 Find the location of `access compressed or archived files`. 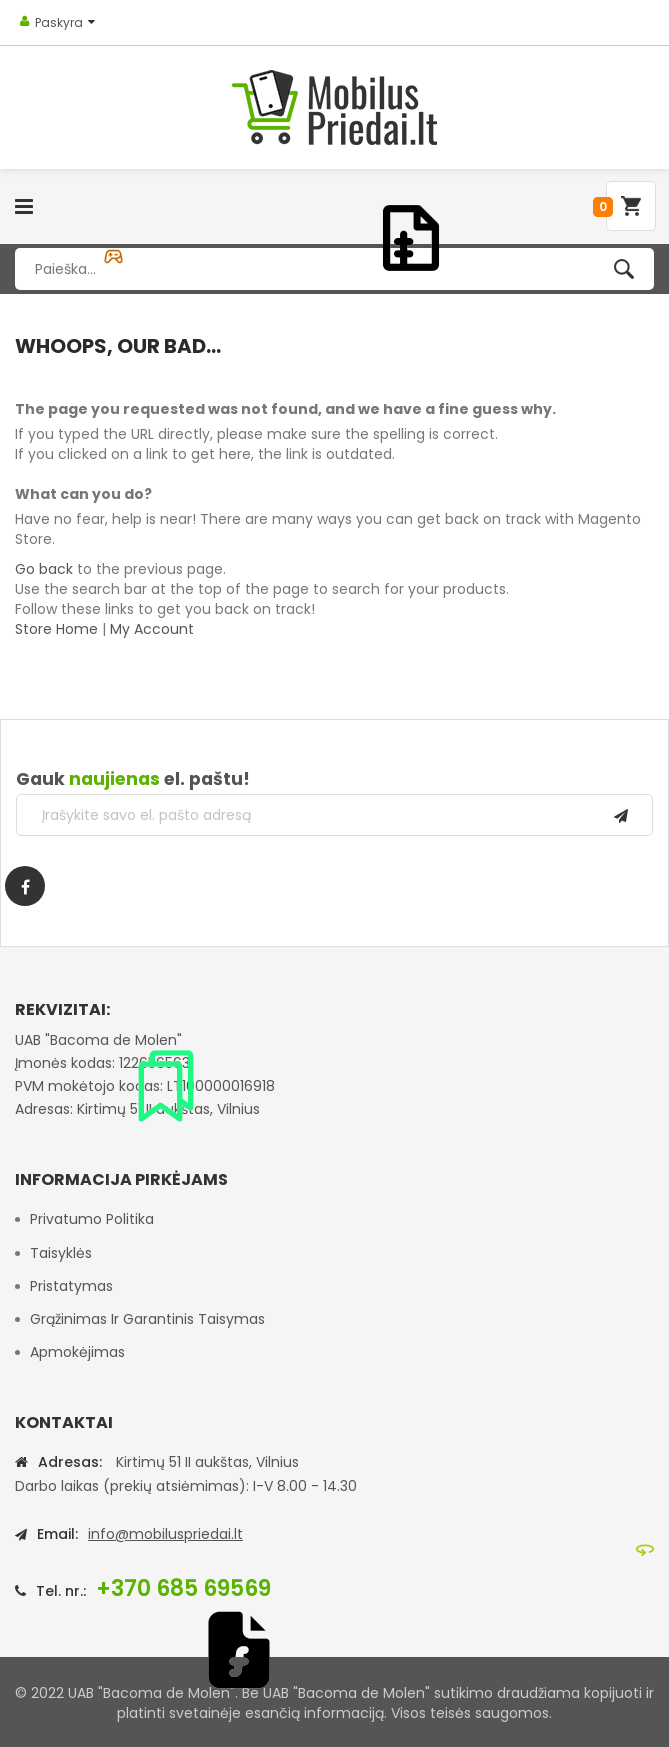

access compressed or archived files is located at coordinates (411, 238).